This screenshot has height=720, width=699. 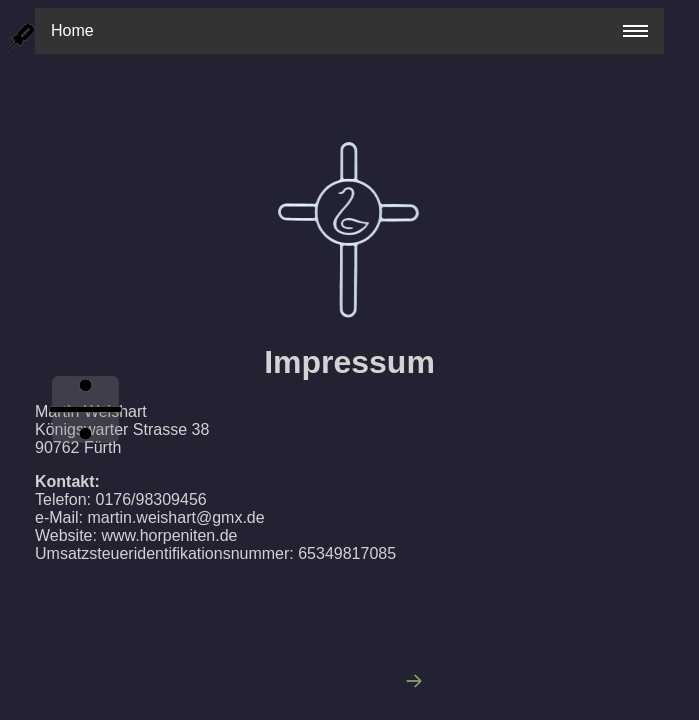 What do you see at coordinates (85, 409) in the screenshot?
I see `perform division calculation` at bounding box center [85, 409].